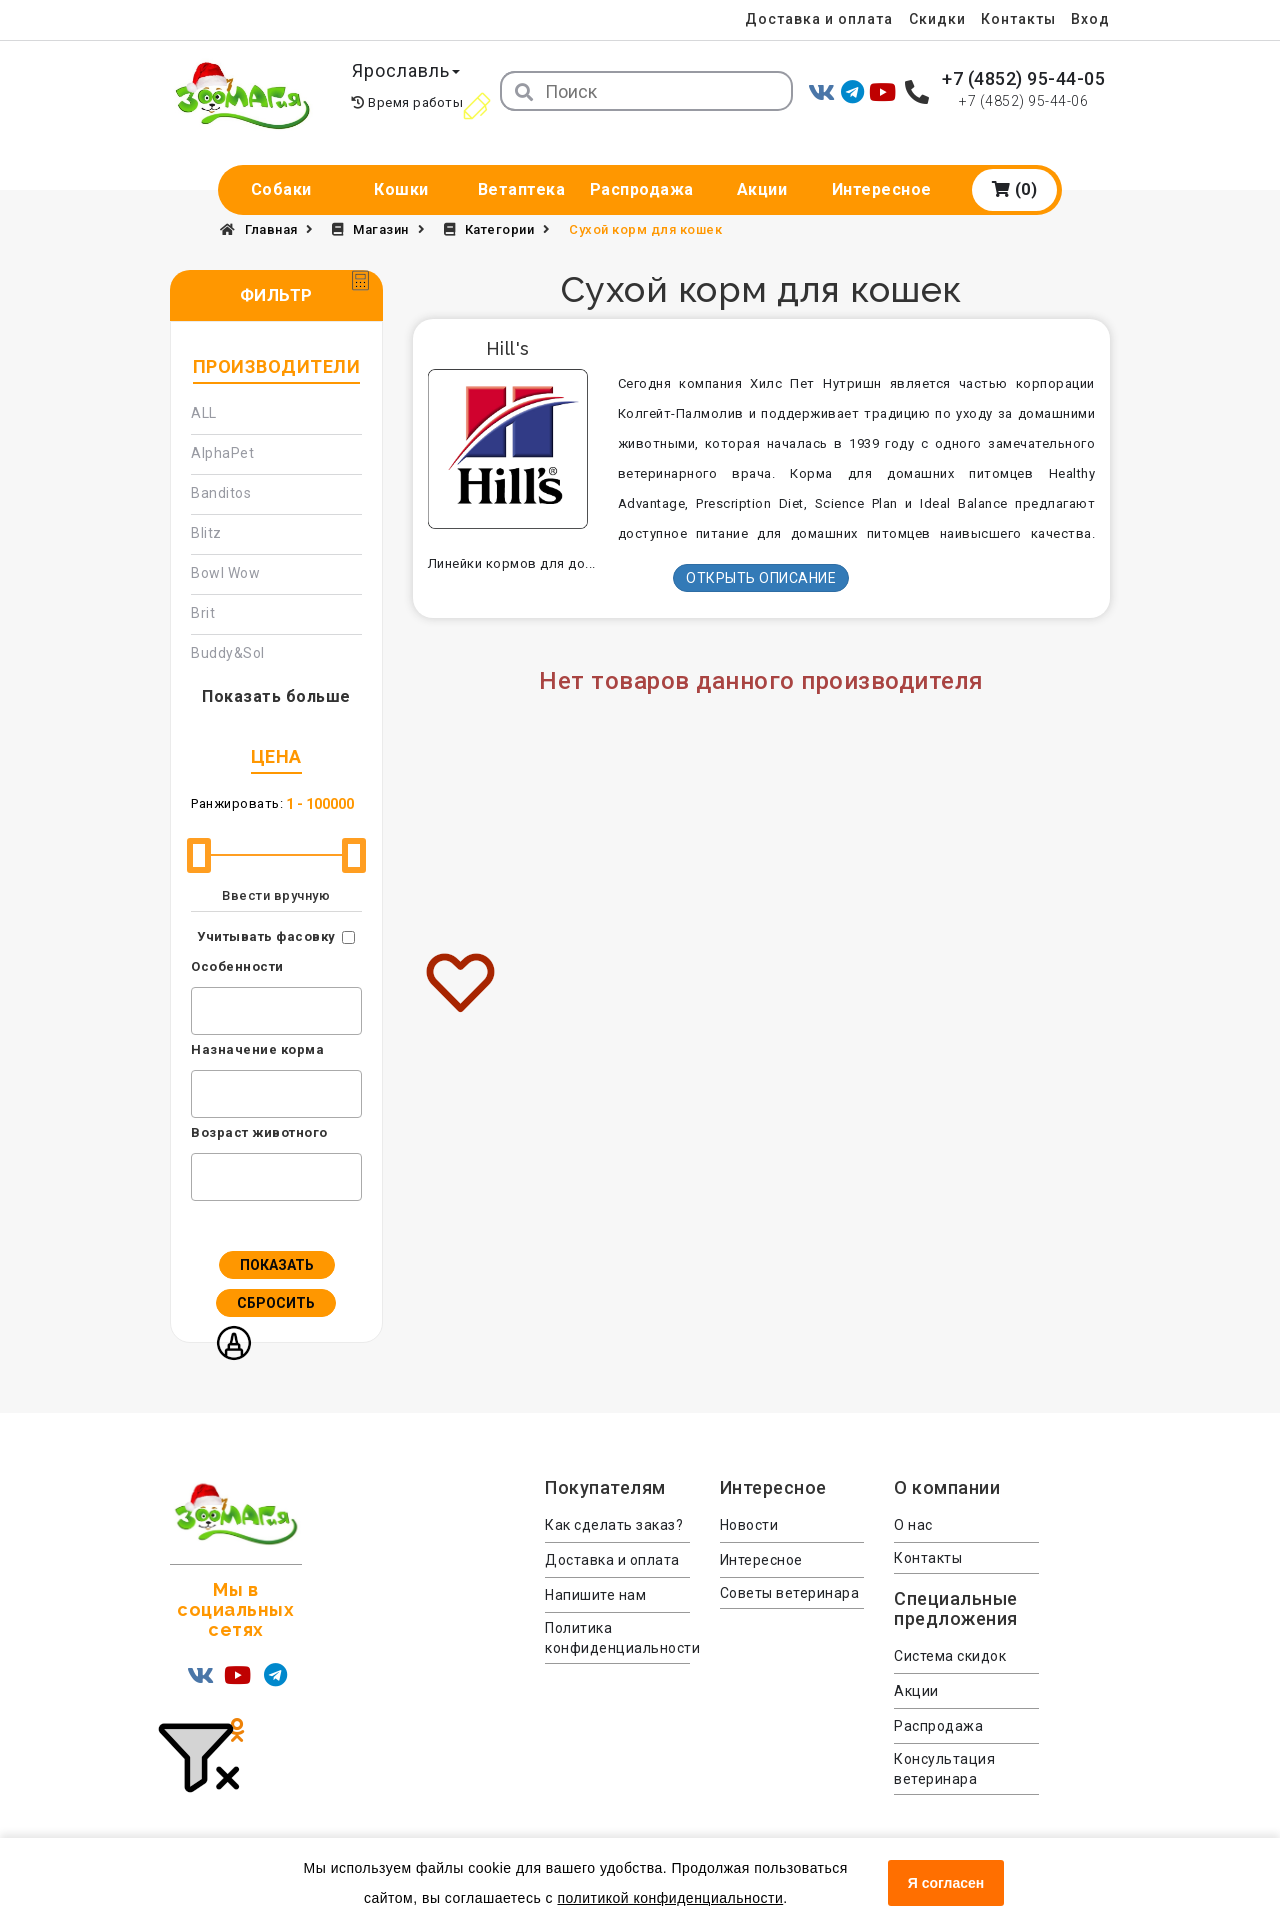  What do you see at coordinates (360, 280) in the screenshot?
I see `open the calculator app` at bounding box center [360, 280].